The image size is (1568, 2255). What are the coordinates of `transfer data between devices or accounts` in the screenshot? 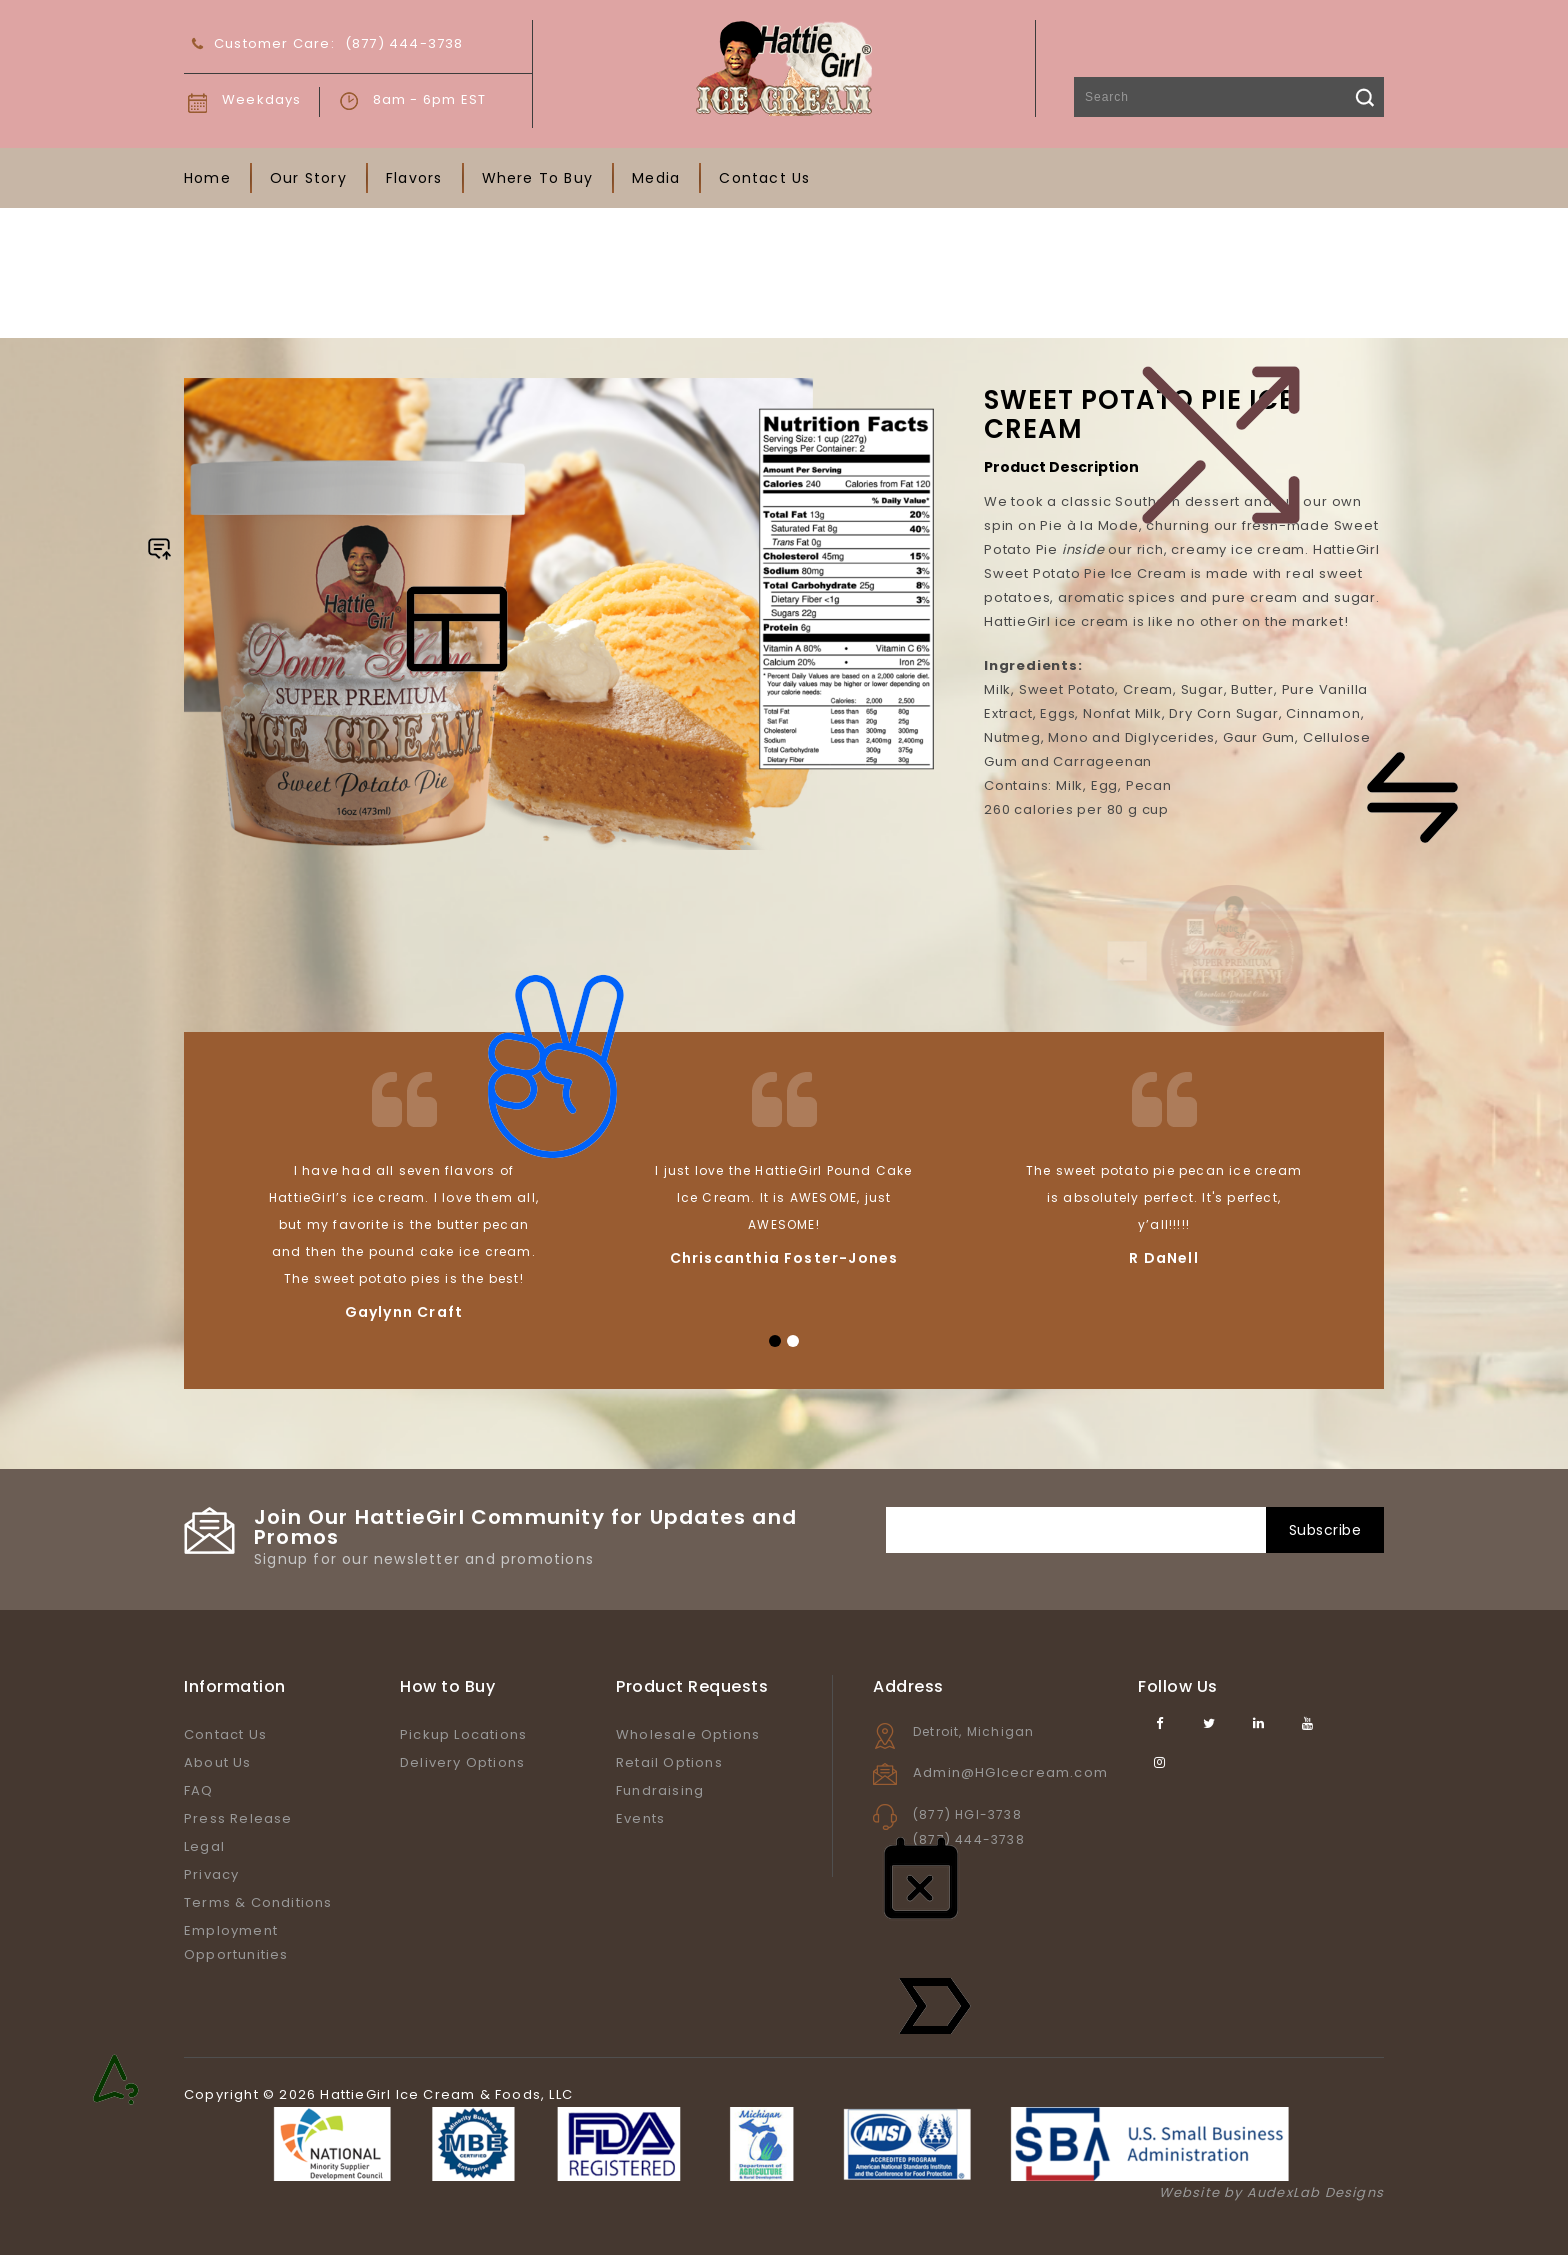 It's located at (1412, 797).